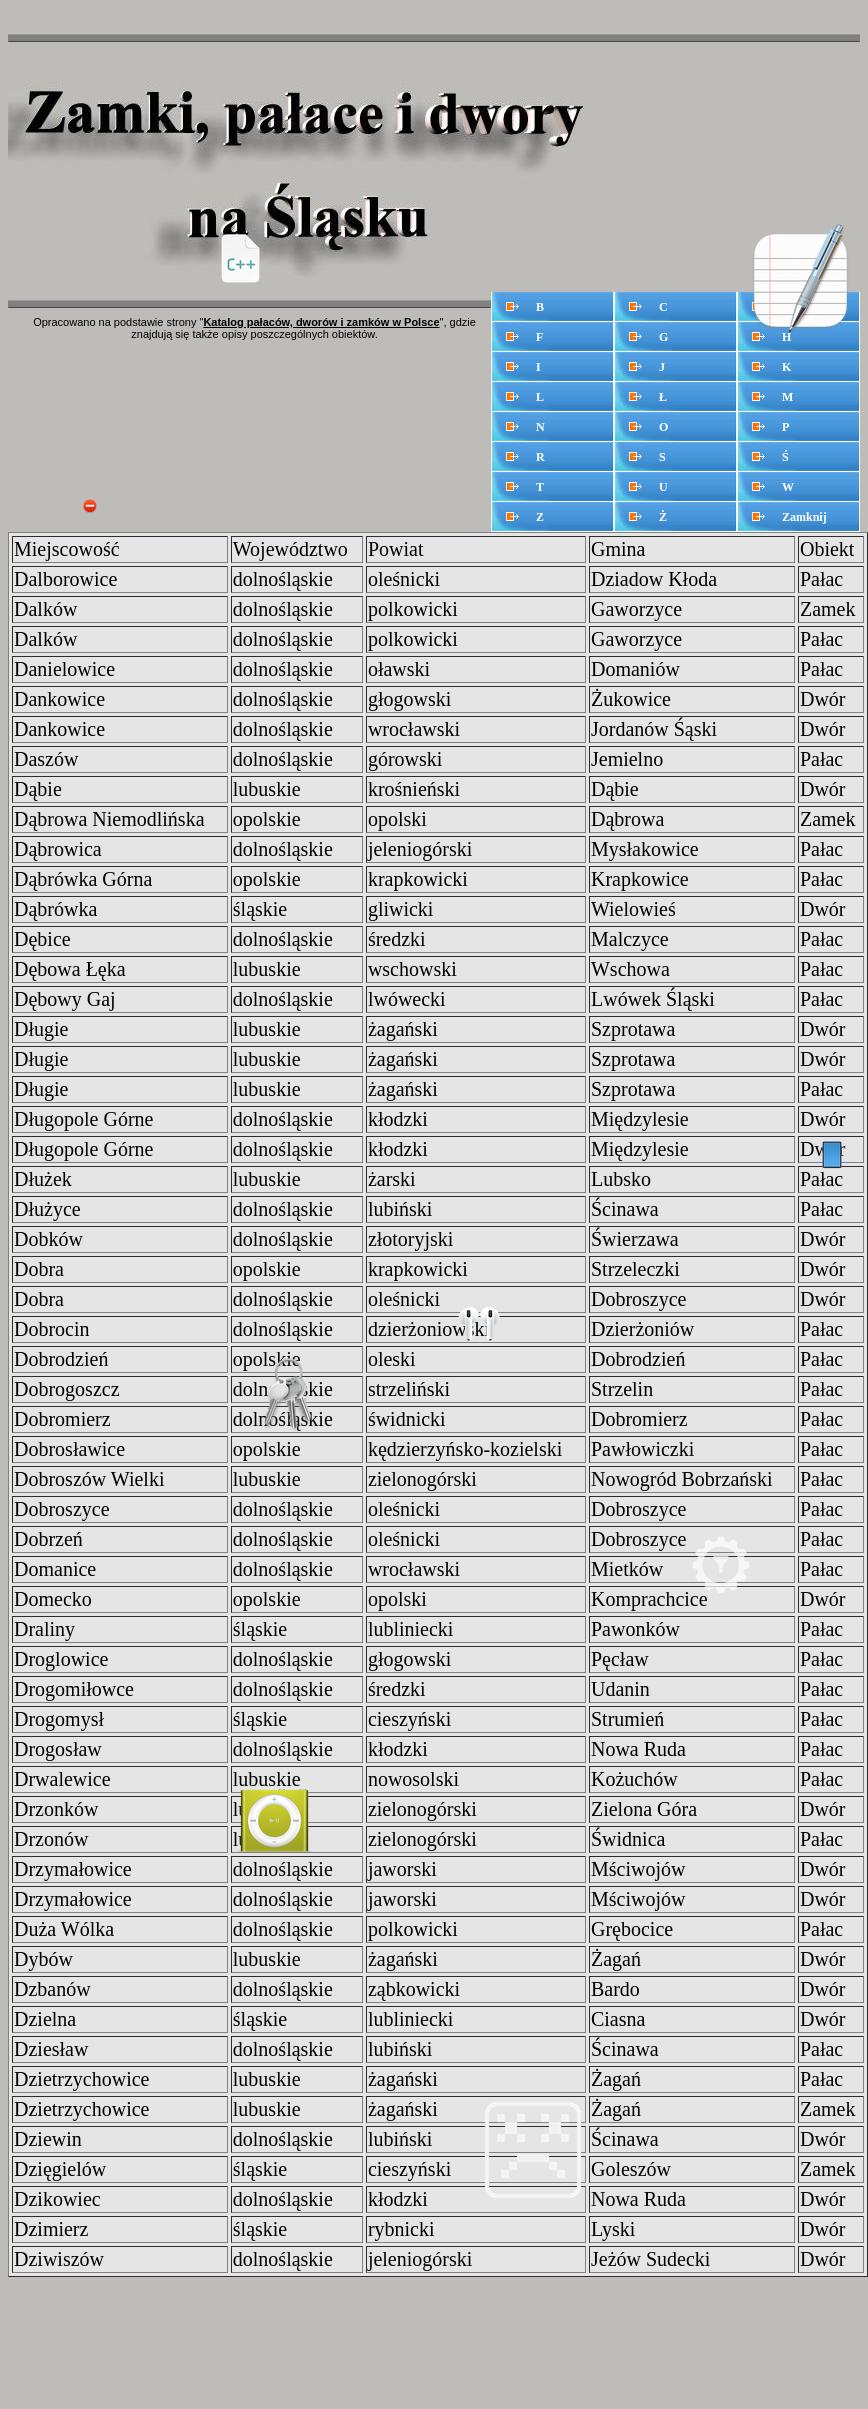 This screenshot has height=2409, width=868. What do you see at coordinates (63, 485) in the screenshot?
I see `indicates a private or restricted folder` at bounding box center [63, 485].